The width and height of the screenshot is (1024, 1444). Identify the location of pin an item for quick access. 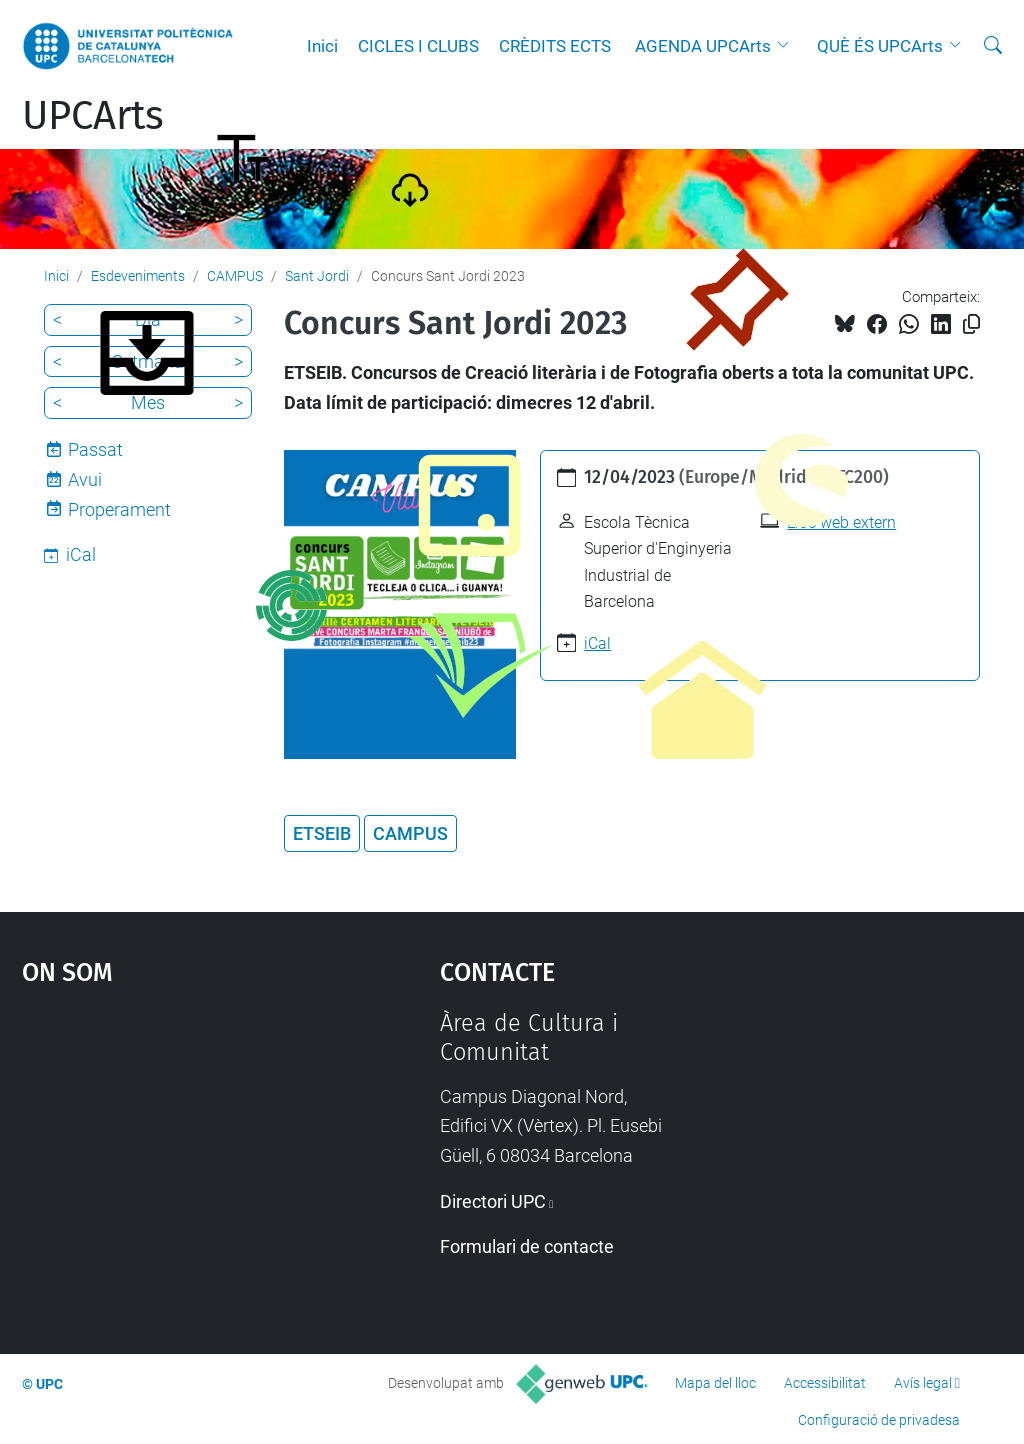
(733, 303).